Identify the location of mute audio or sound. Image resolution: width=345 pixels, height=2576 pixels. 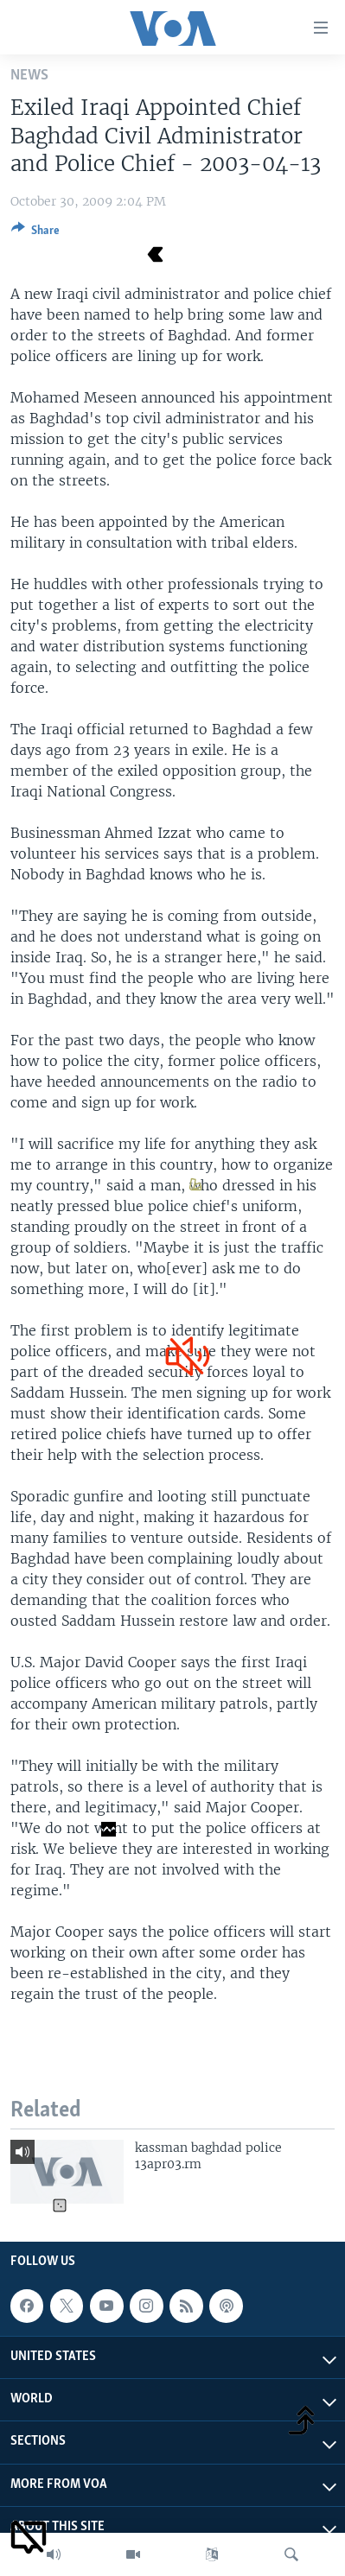
(187, 1356).